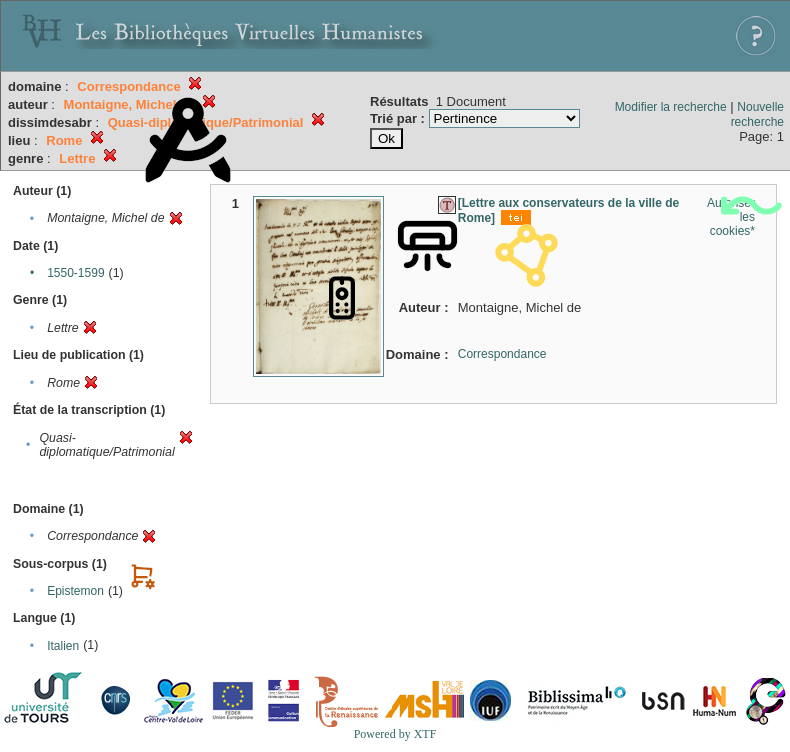 This screenshot has height=752, width=790. What do you see at coordinates (142, 576) in the screenshot?
I see `access shopping cart settings` at bounding box center [142, 576].